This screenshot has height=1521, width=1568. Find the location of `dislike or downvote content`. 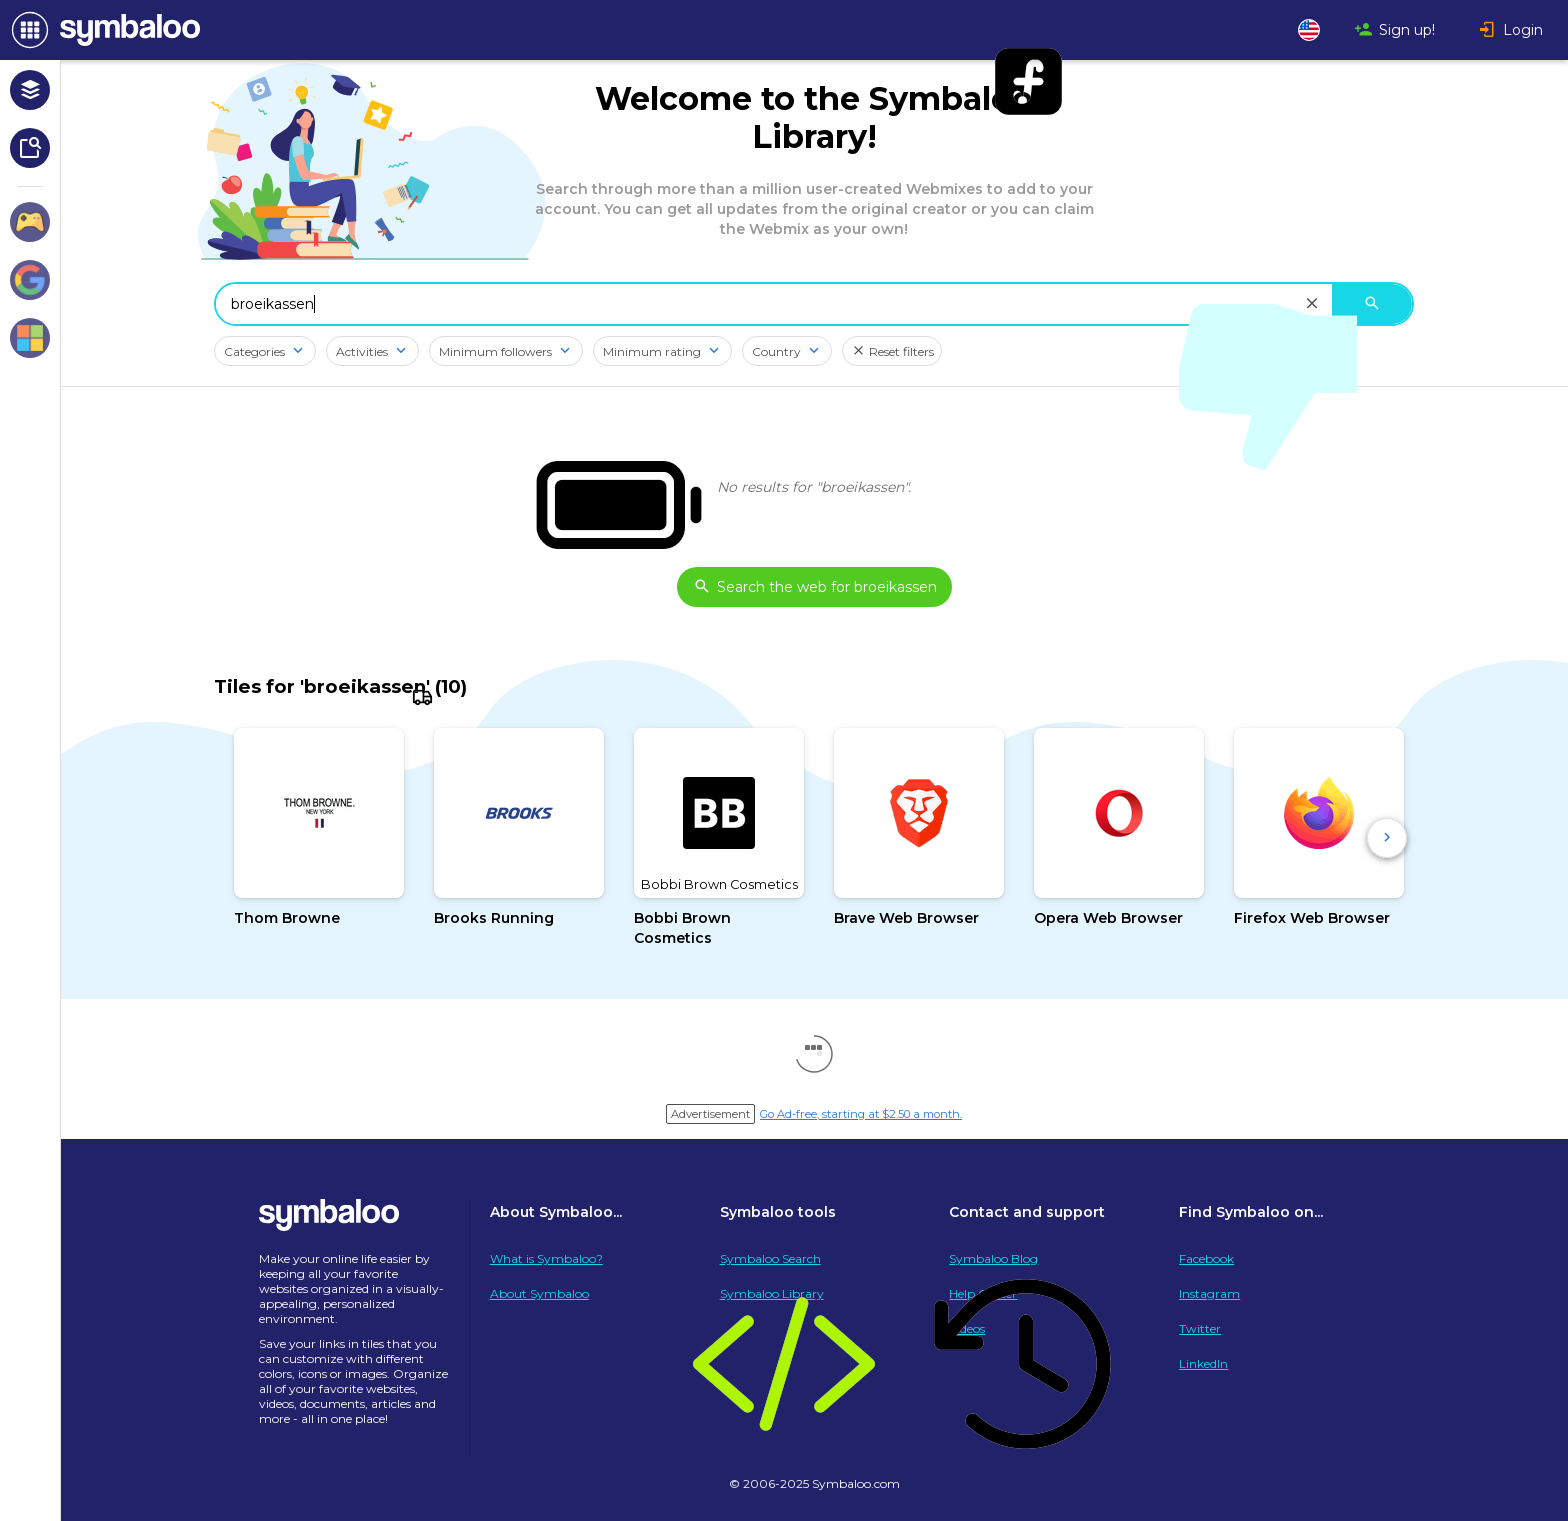

dislike or downvote content is located at coordinates (1268, 387).